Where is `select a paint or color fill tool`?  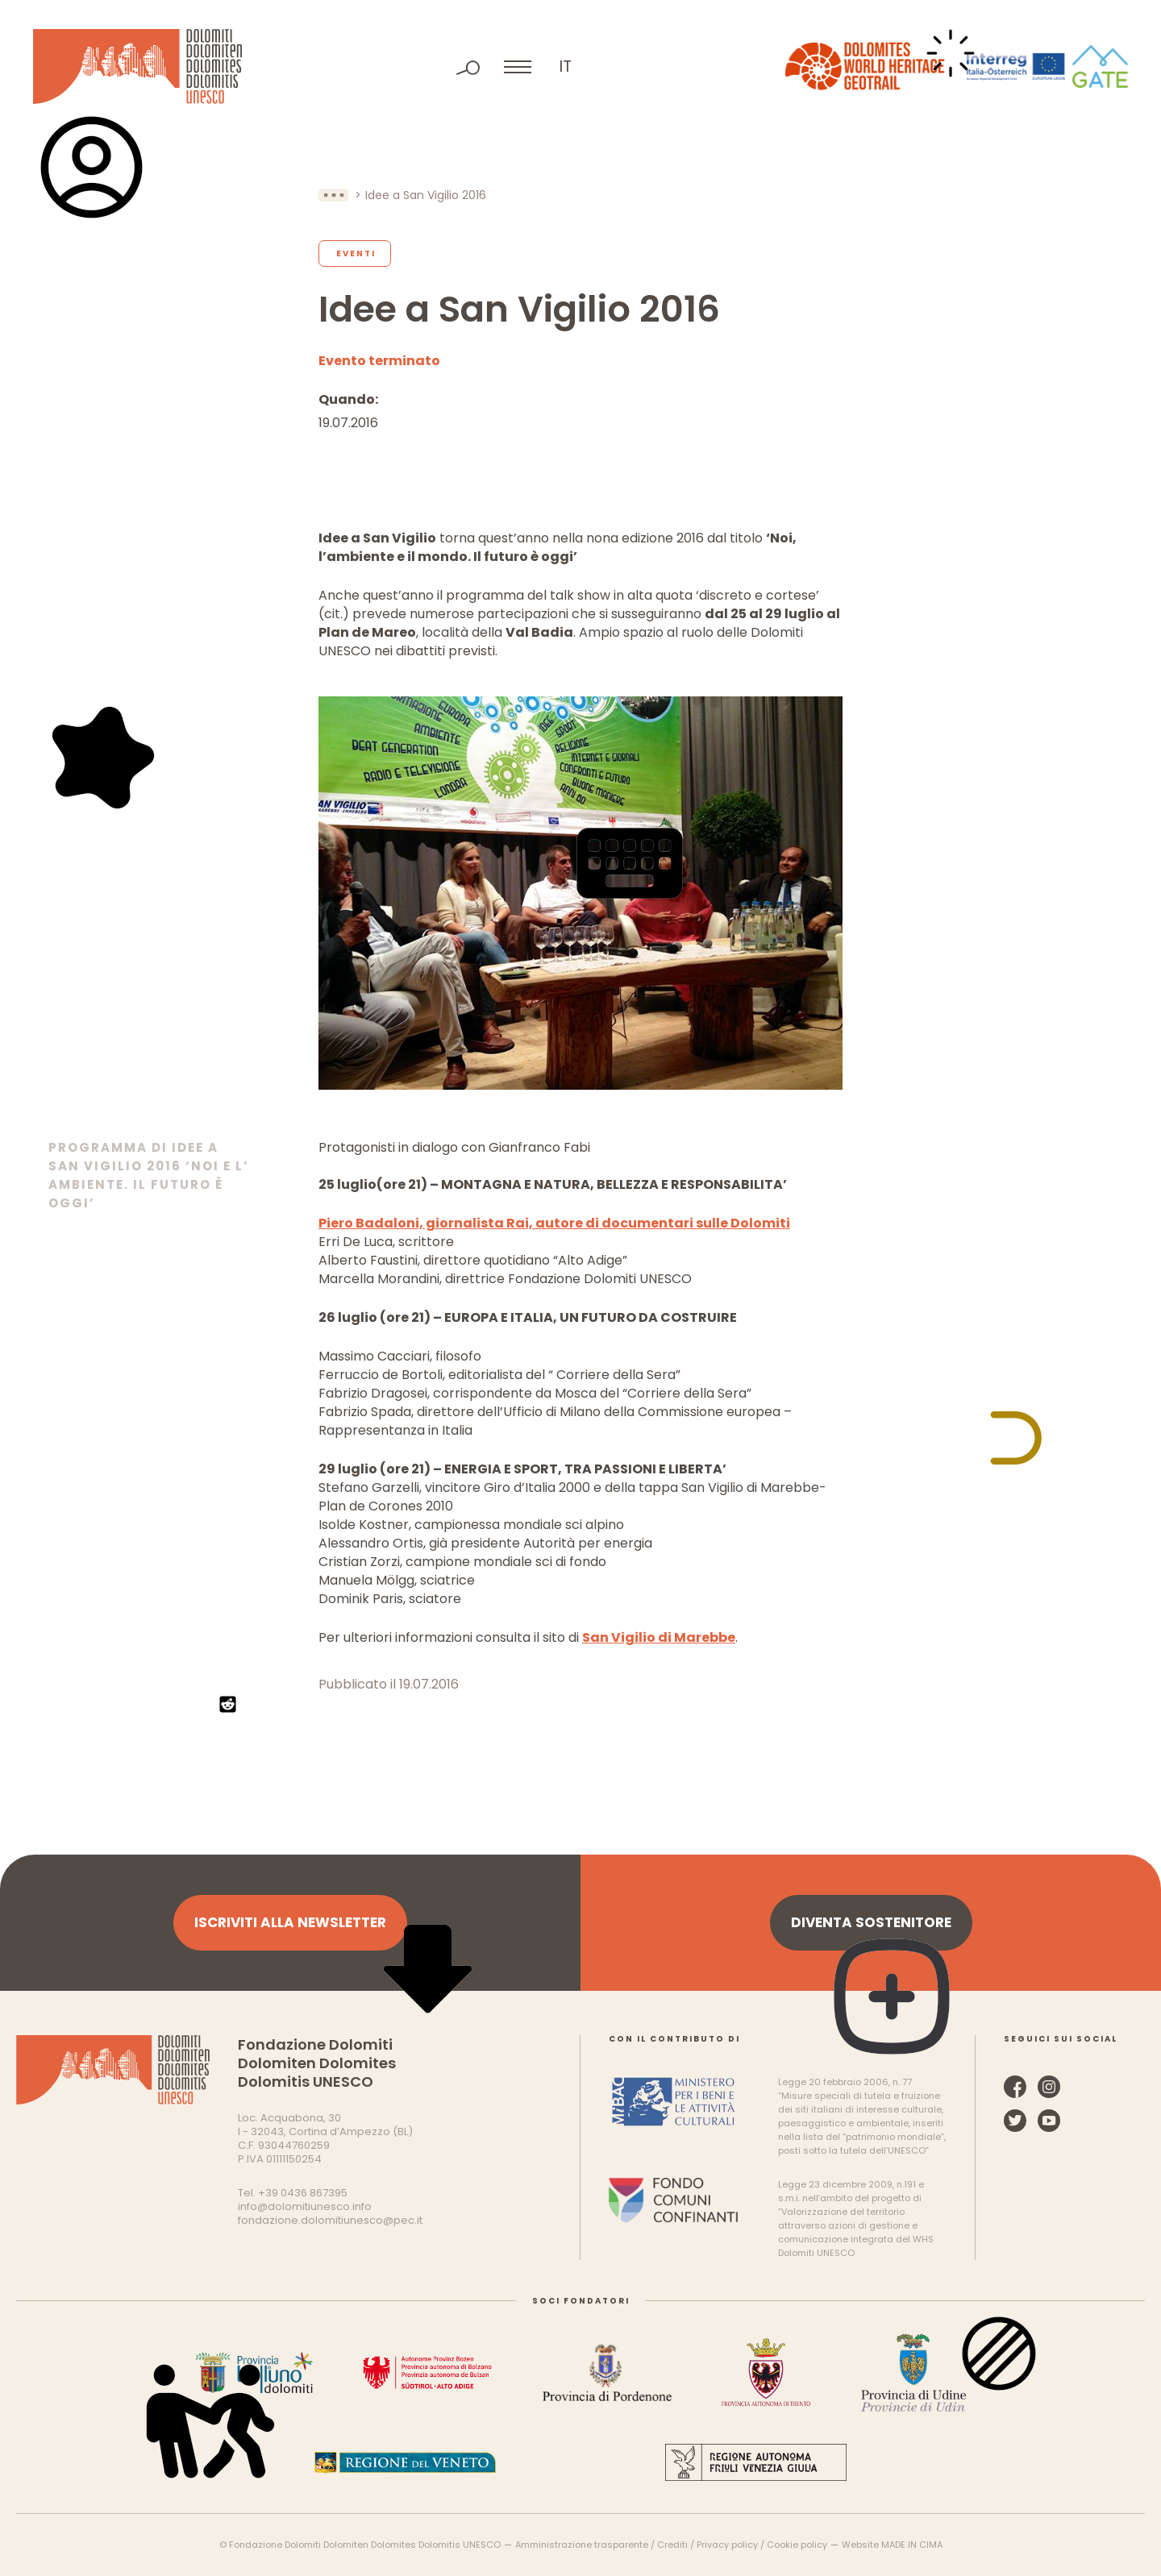
select a paint or color fill tool is located at coordinates (103, 758).